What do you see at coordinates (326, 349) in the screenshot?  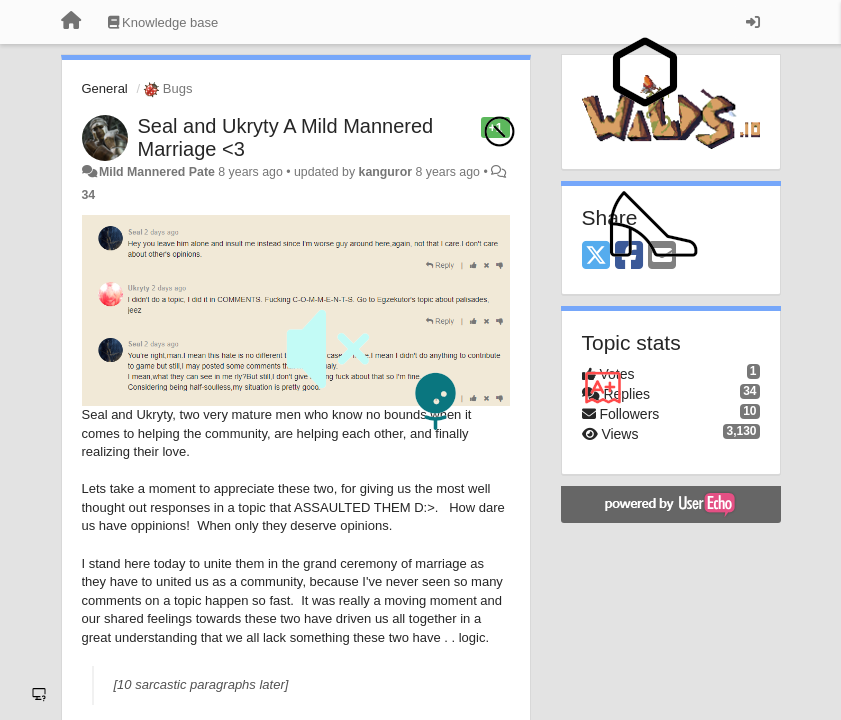 I see `mute audio or sound output` at bounding box center [326, 349].